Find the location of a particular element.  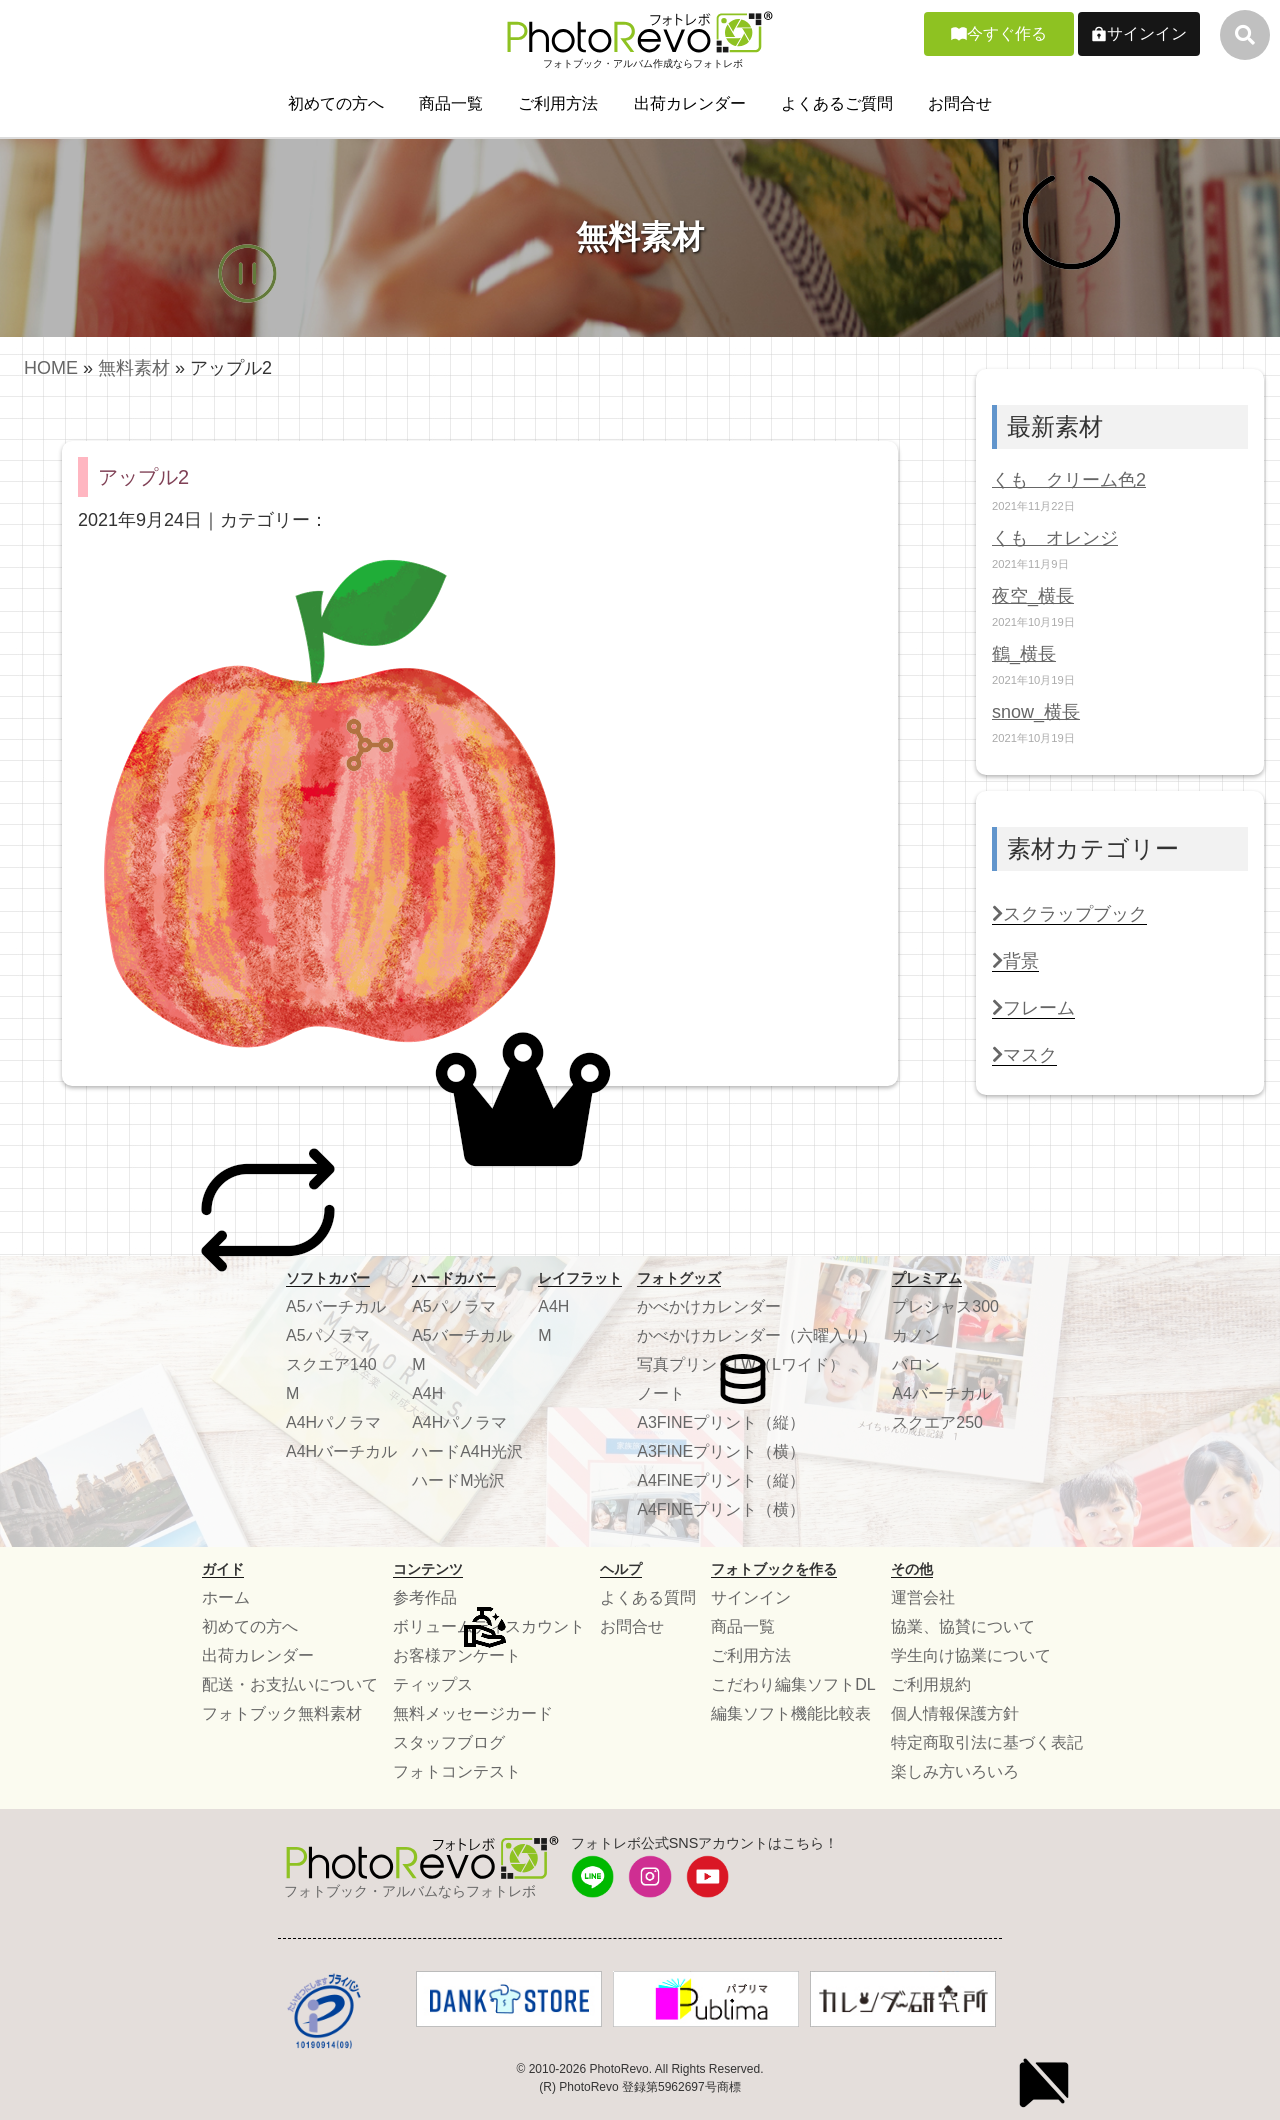

loading or processing in progress is located at coordinates (1071, 220).